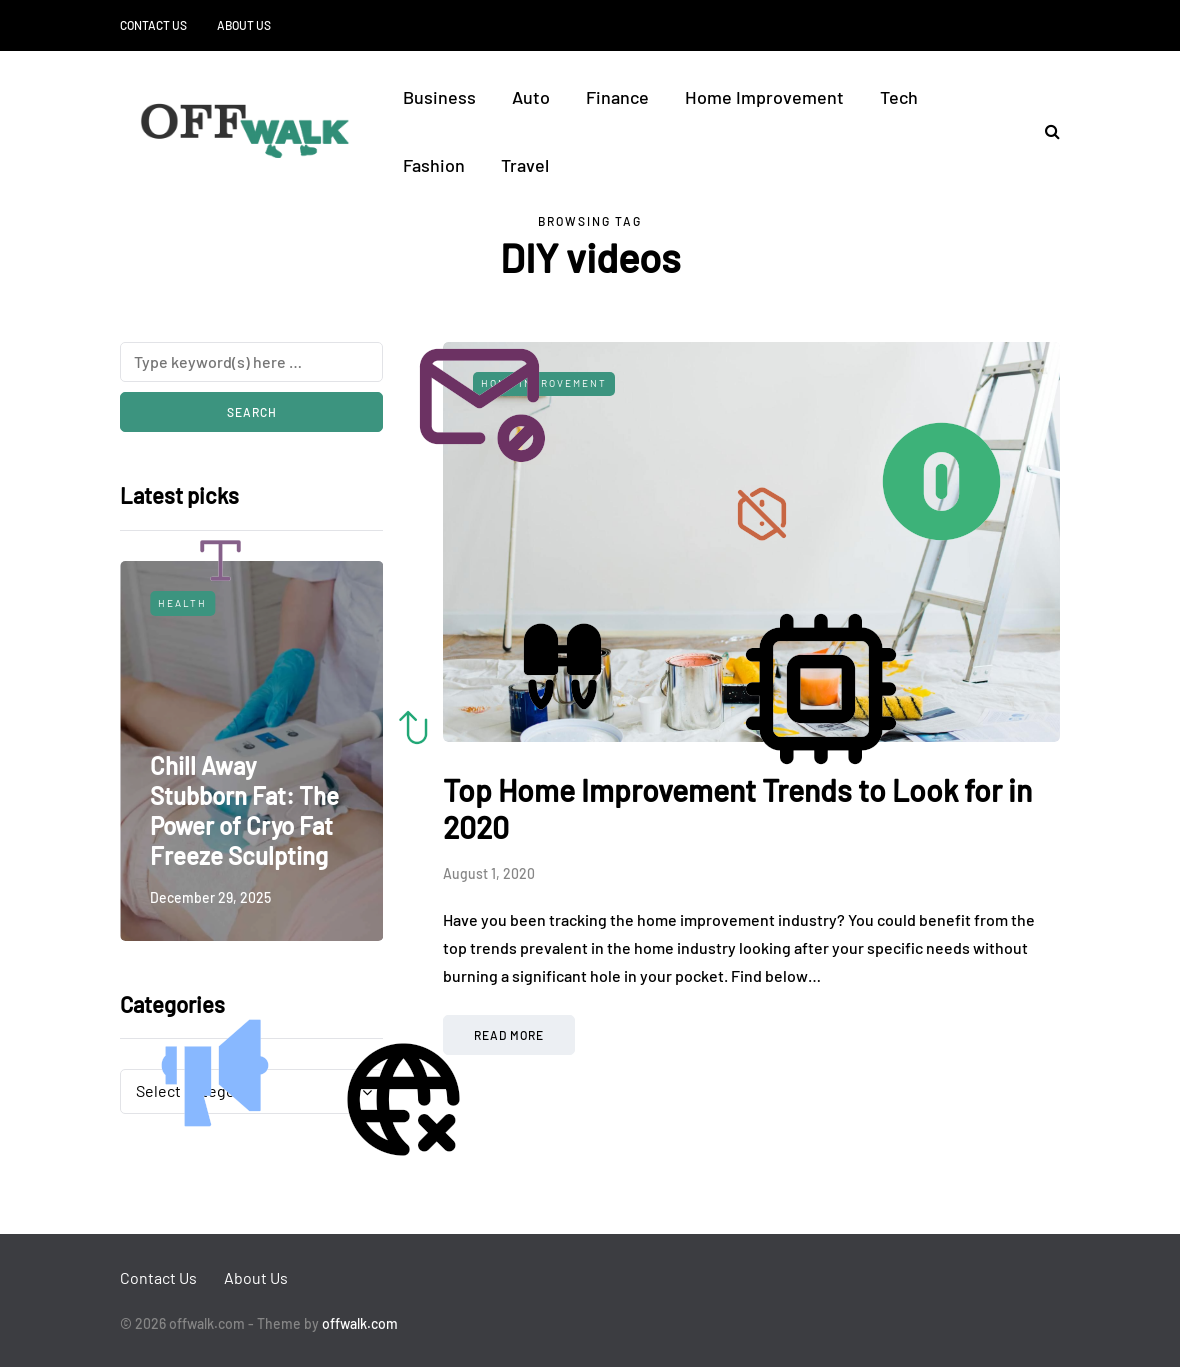 This screenshot has width=1180, height=1367. I want to click on make an announcement or broadcast, so click(215, 1073).